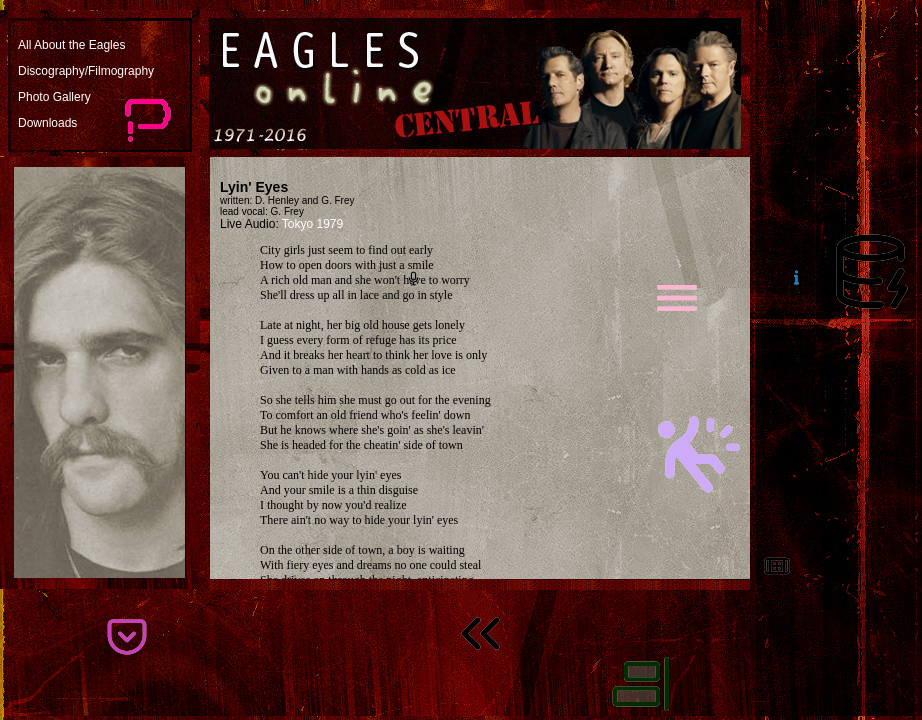 The width and height of the screenshot is (922, 720). Describe the element at coordinates (148, 114) in the screenshot. I see `battery warning or critical battery level` at that location.